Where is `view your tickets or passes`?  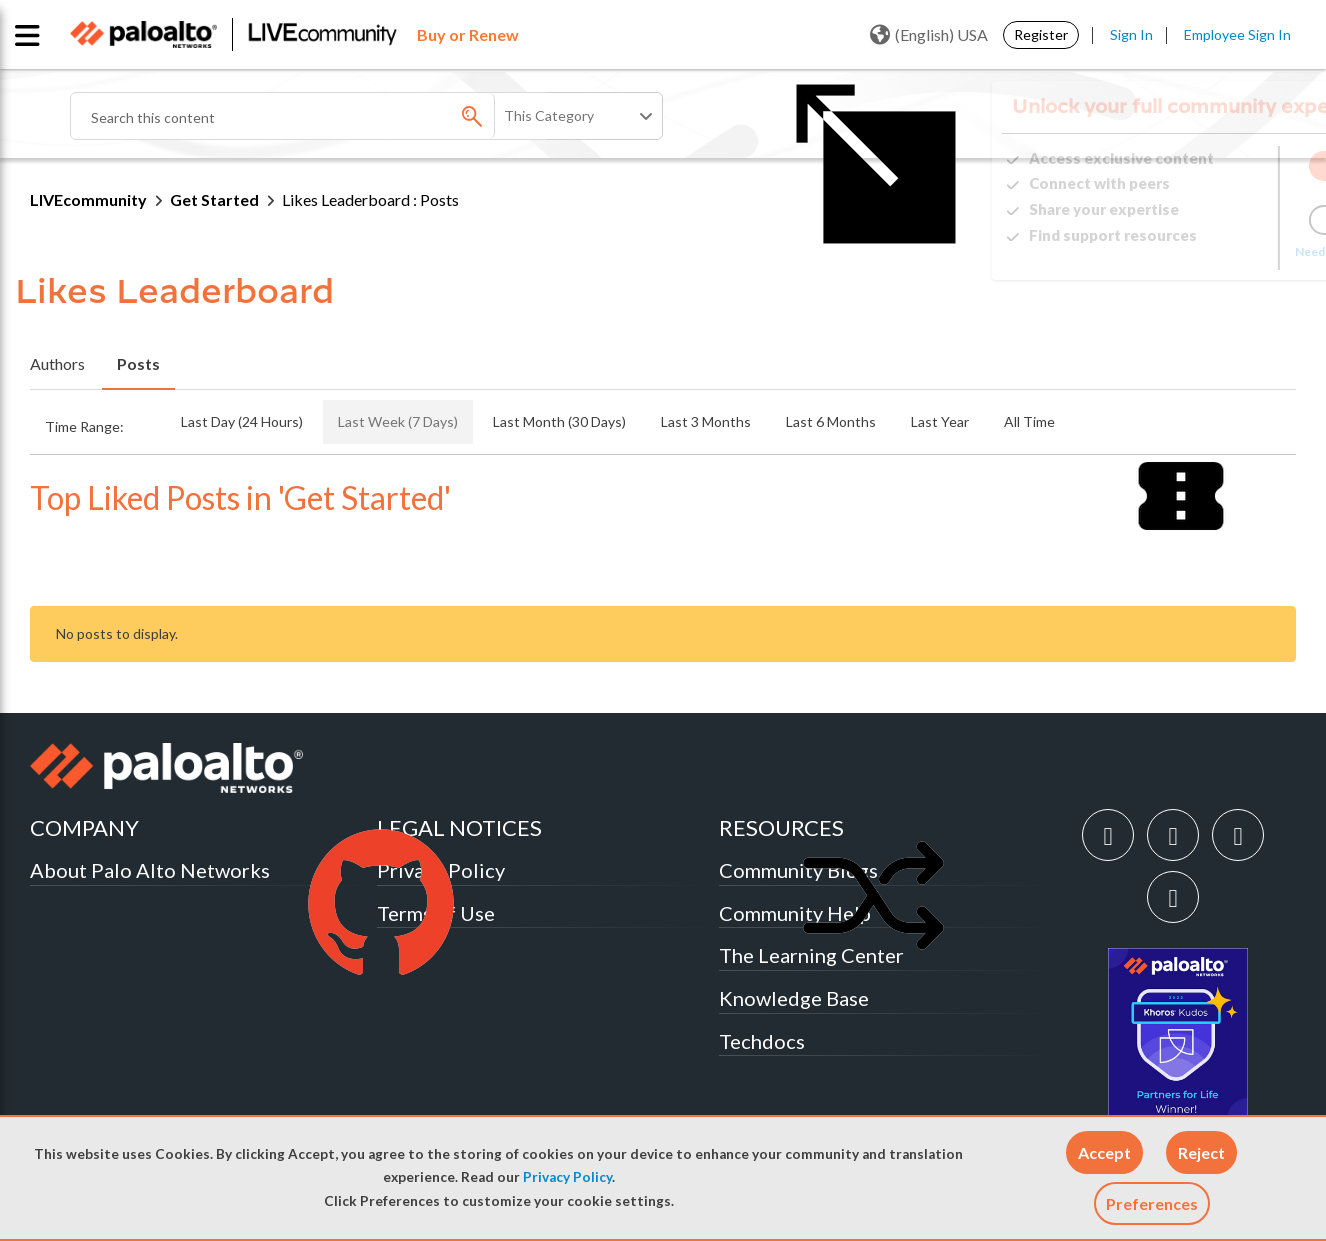
view your tickets or passes is located at coordinates (1181, 496).